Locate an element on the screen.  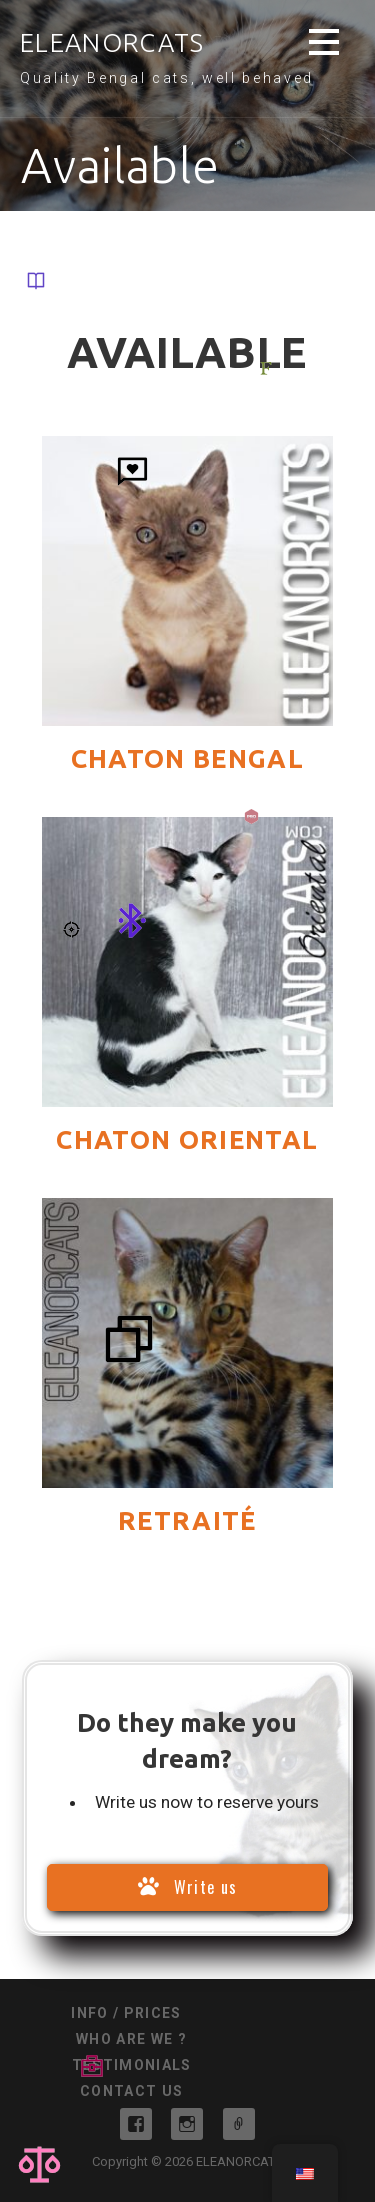
access legal or terms of service information is located at coordinates (39, 2165).